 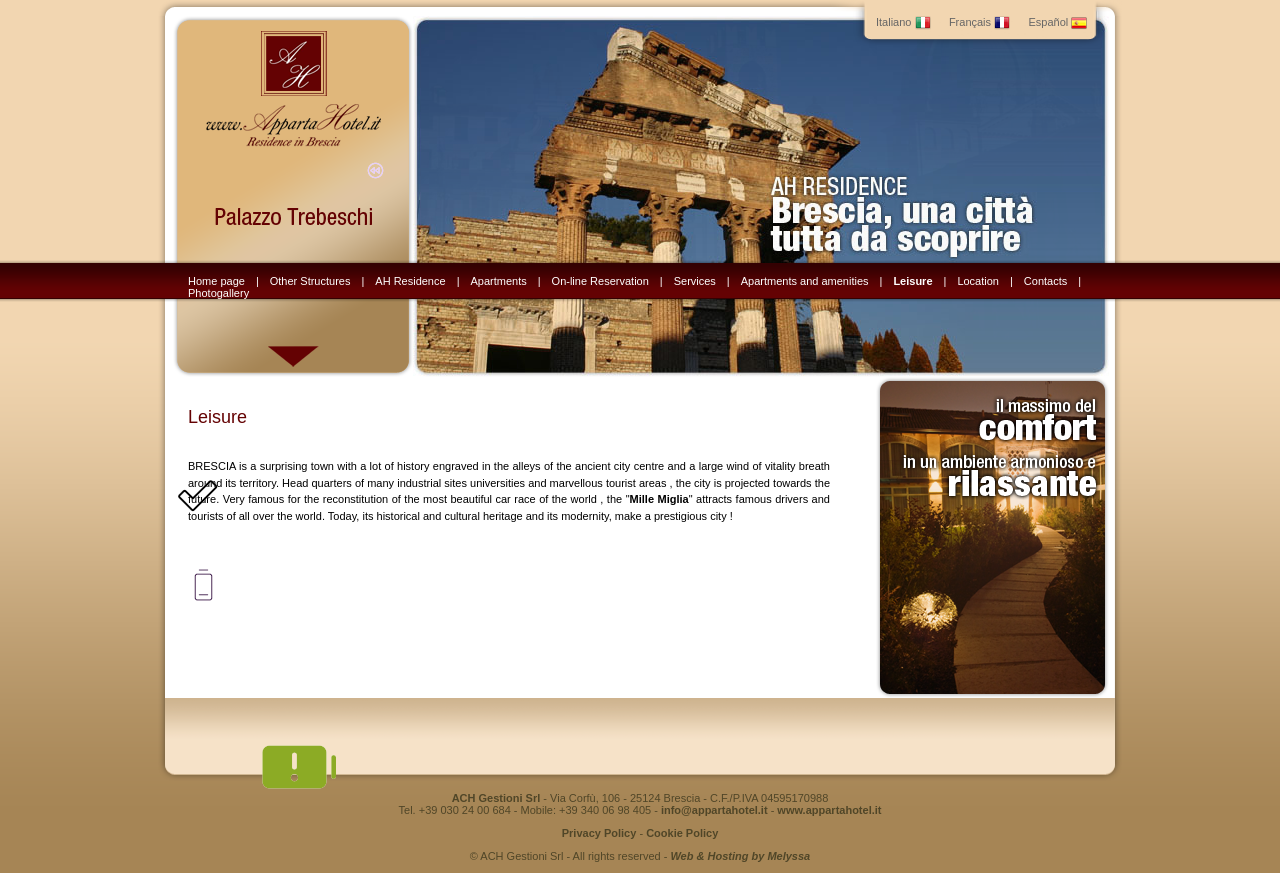 I want to click on confirm or submit an action, so click(x=197, y=495).